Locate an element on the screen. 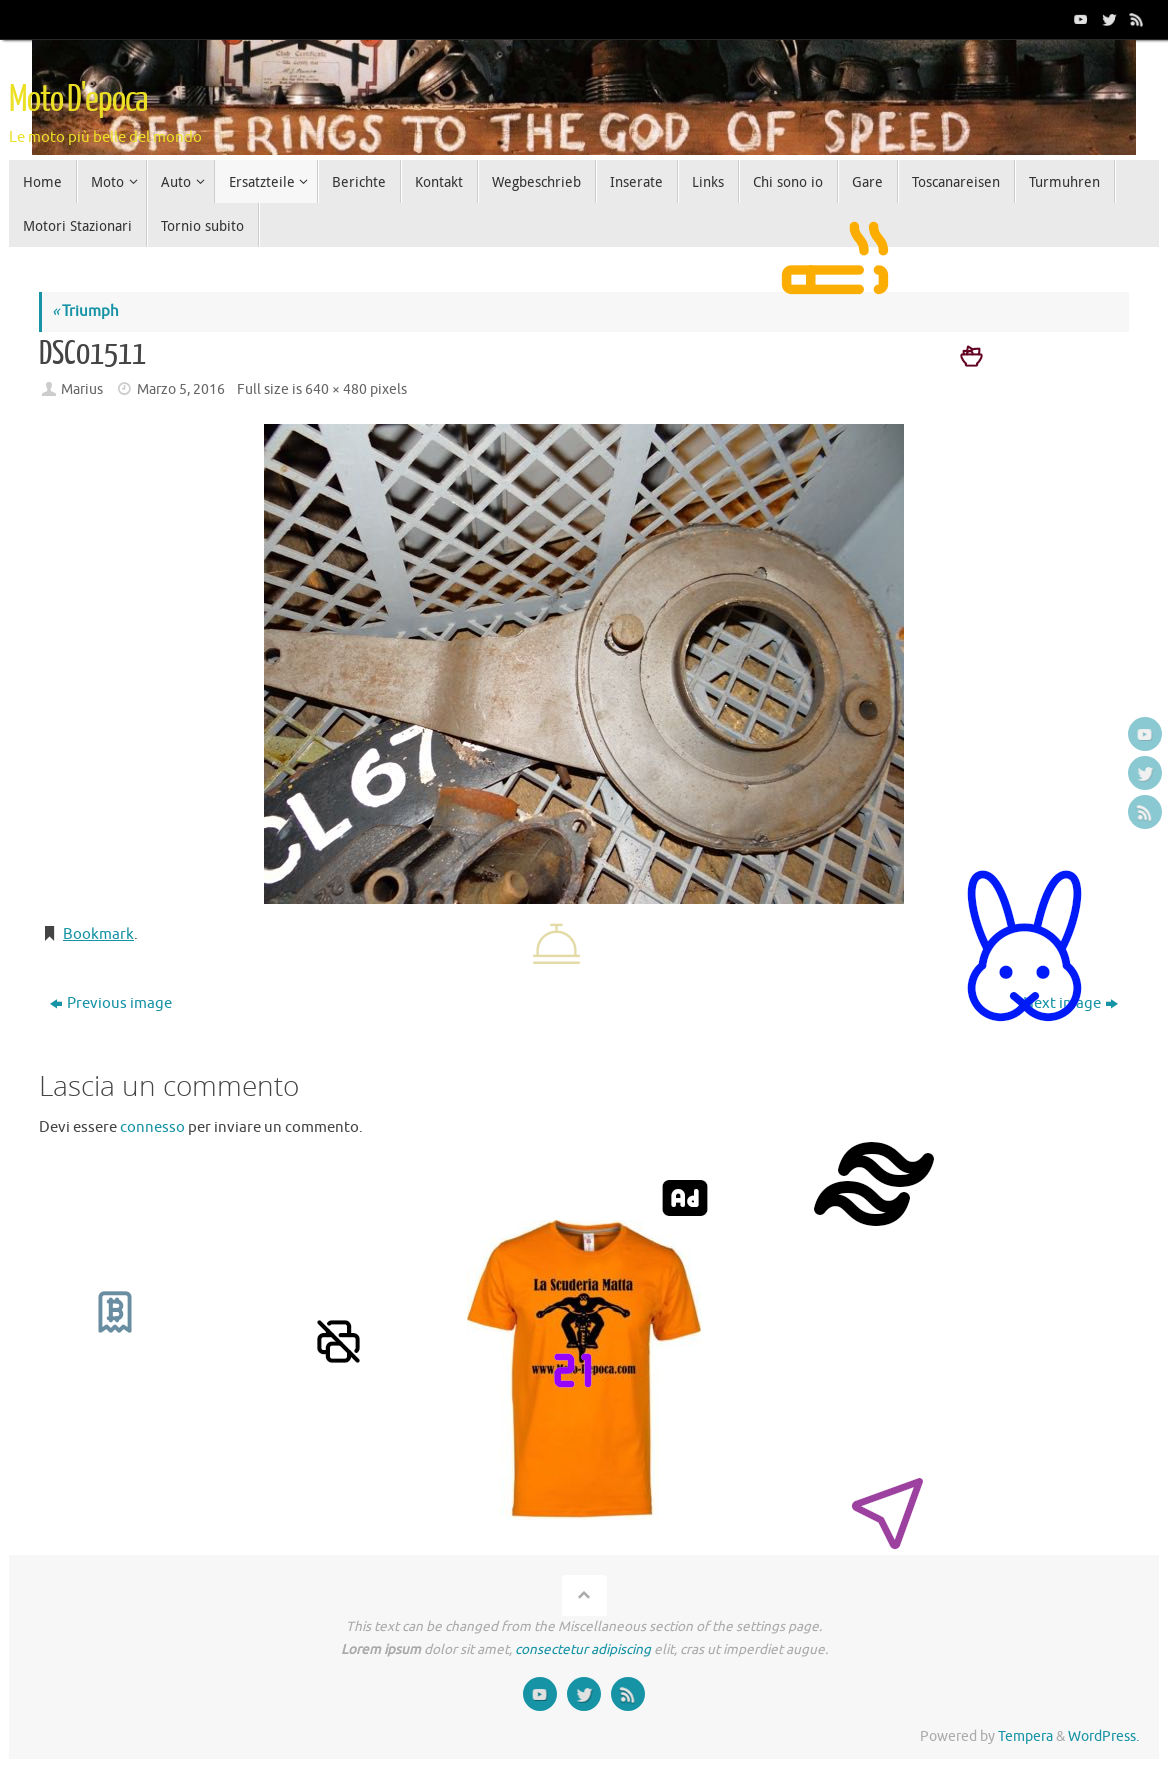 The height and width of the screenshot is (1779, 1168). request assistance or service is located at coordinates (556, 945).